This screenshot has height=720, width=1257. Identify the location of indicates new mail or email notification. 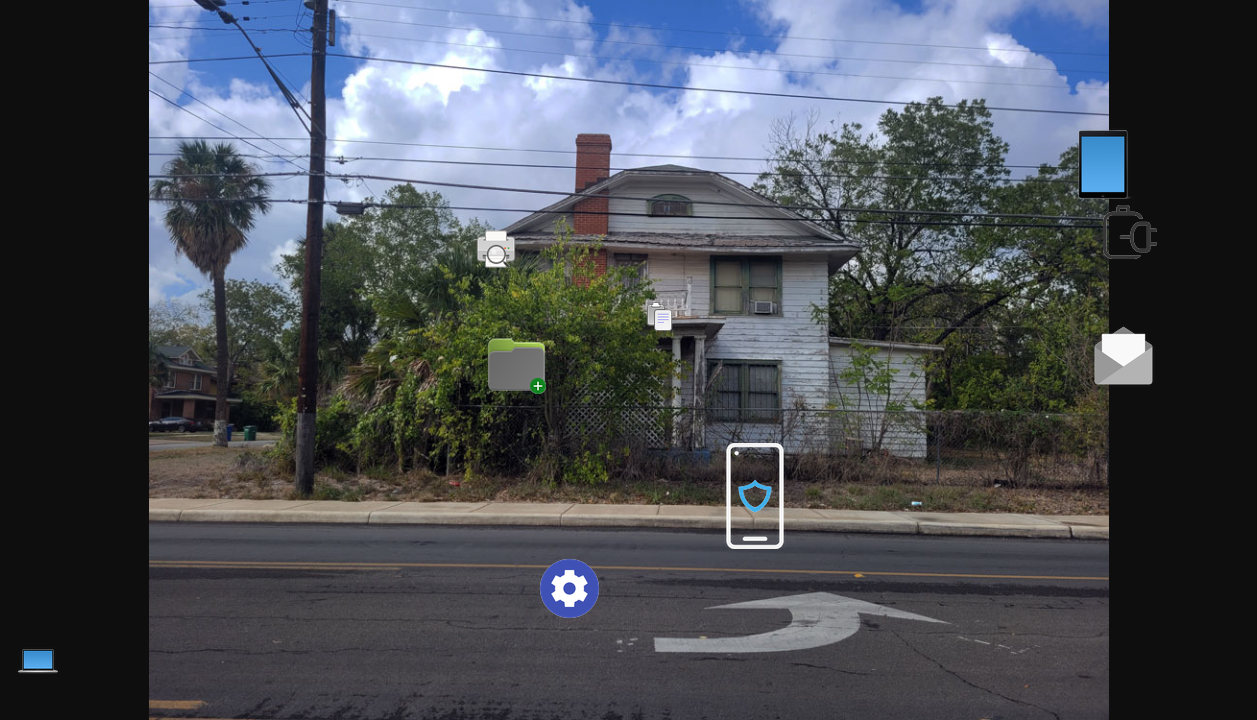
(1123, 355).